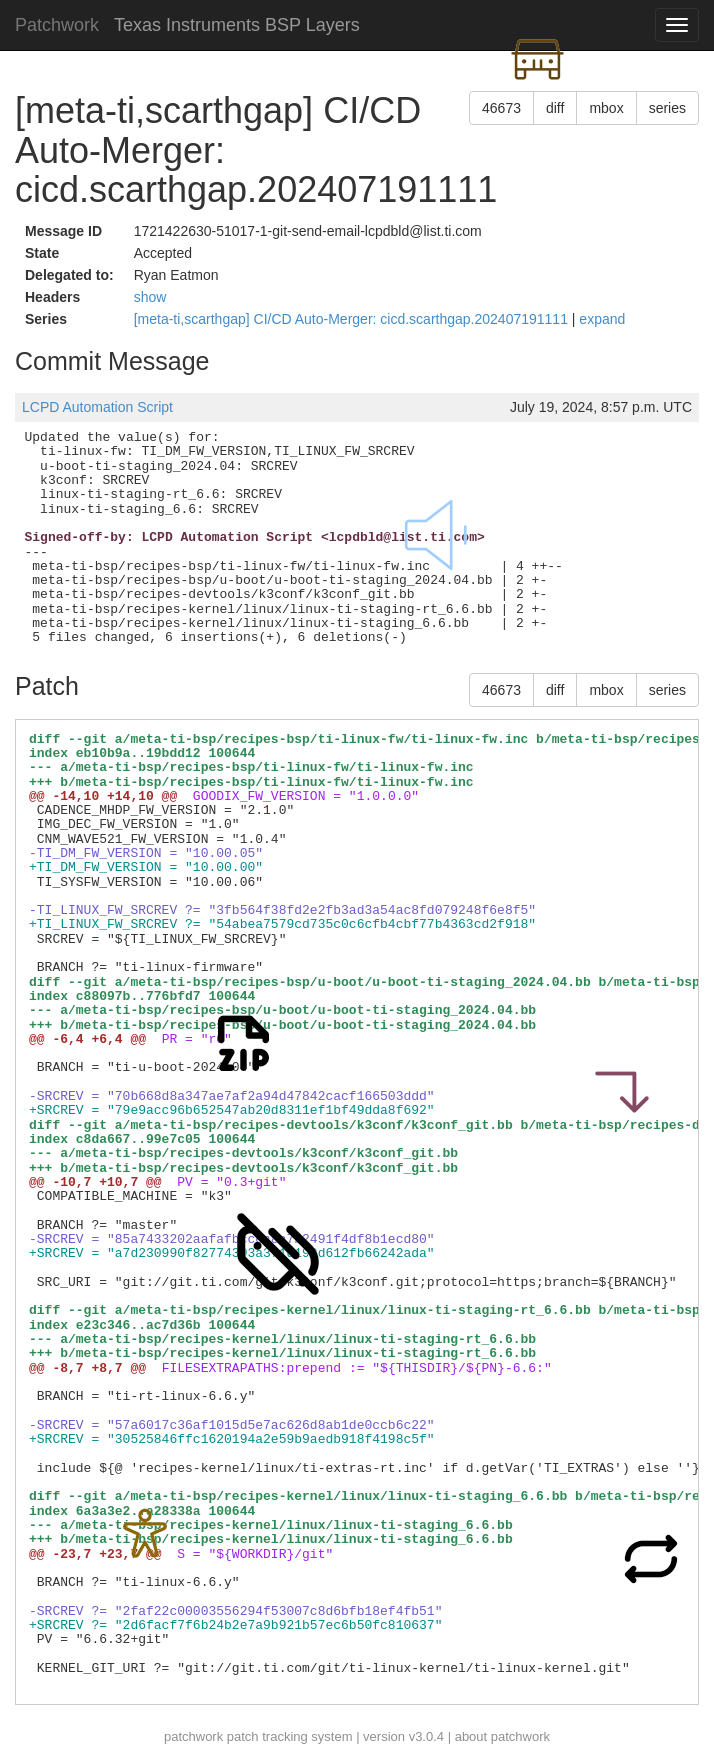  I want to click on adjust volume to low level, so click(440, 535).